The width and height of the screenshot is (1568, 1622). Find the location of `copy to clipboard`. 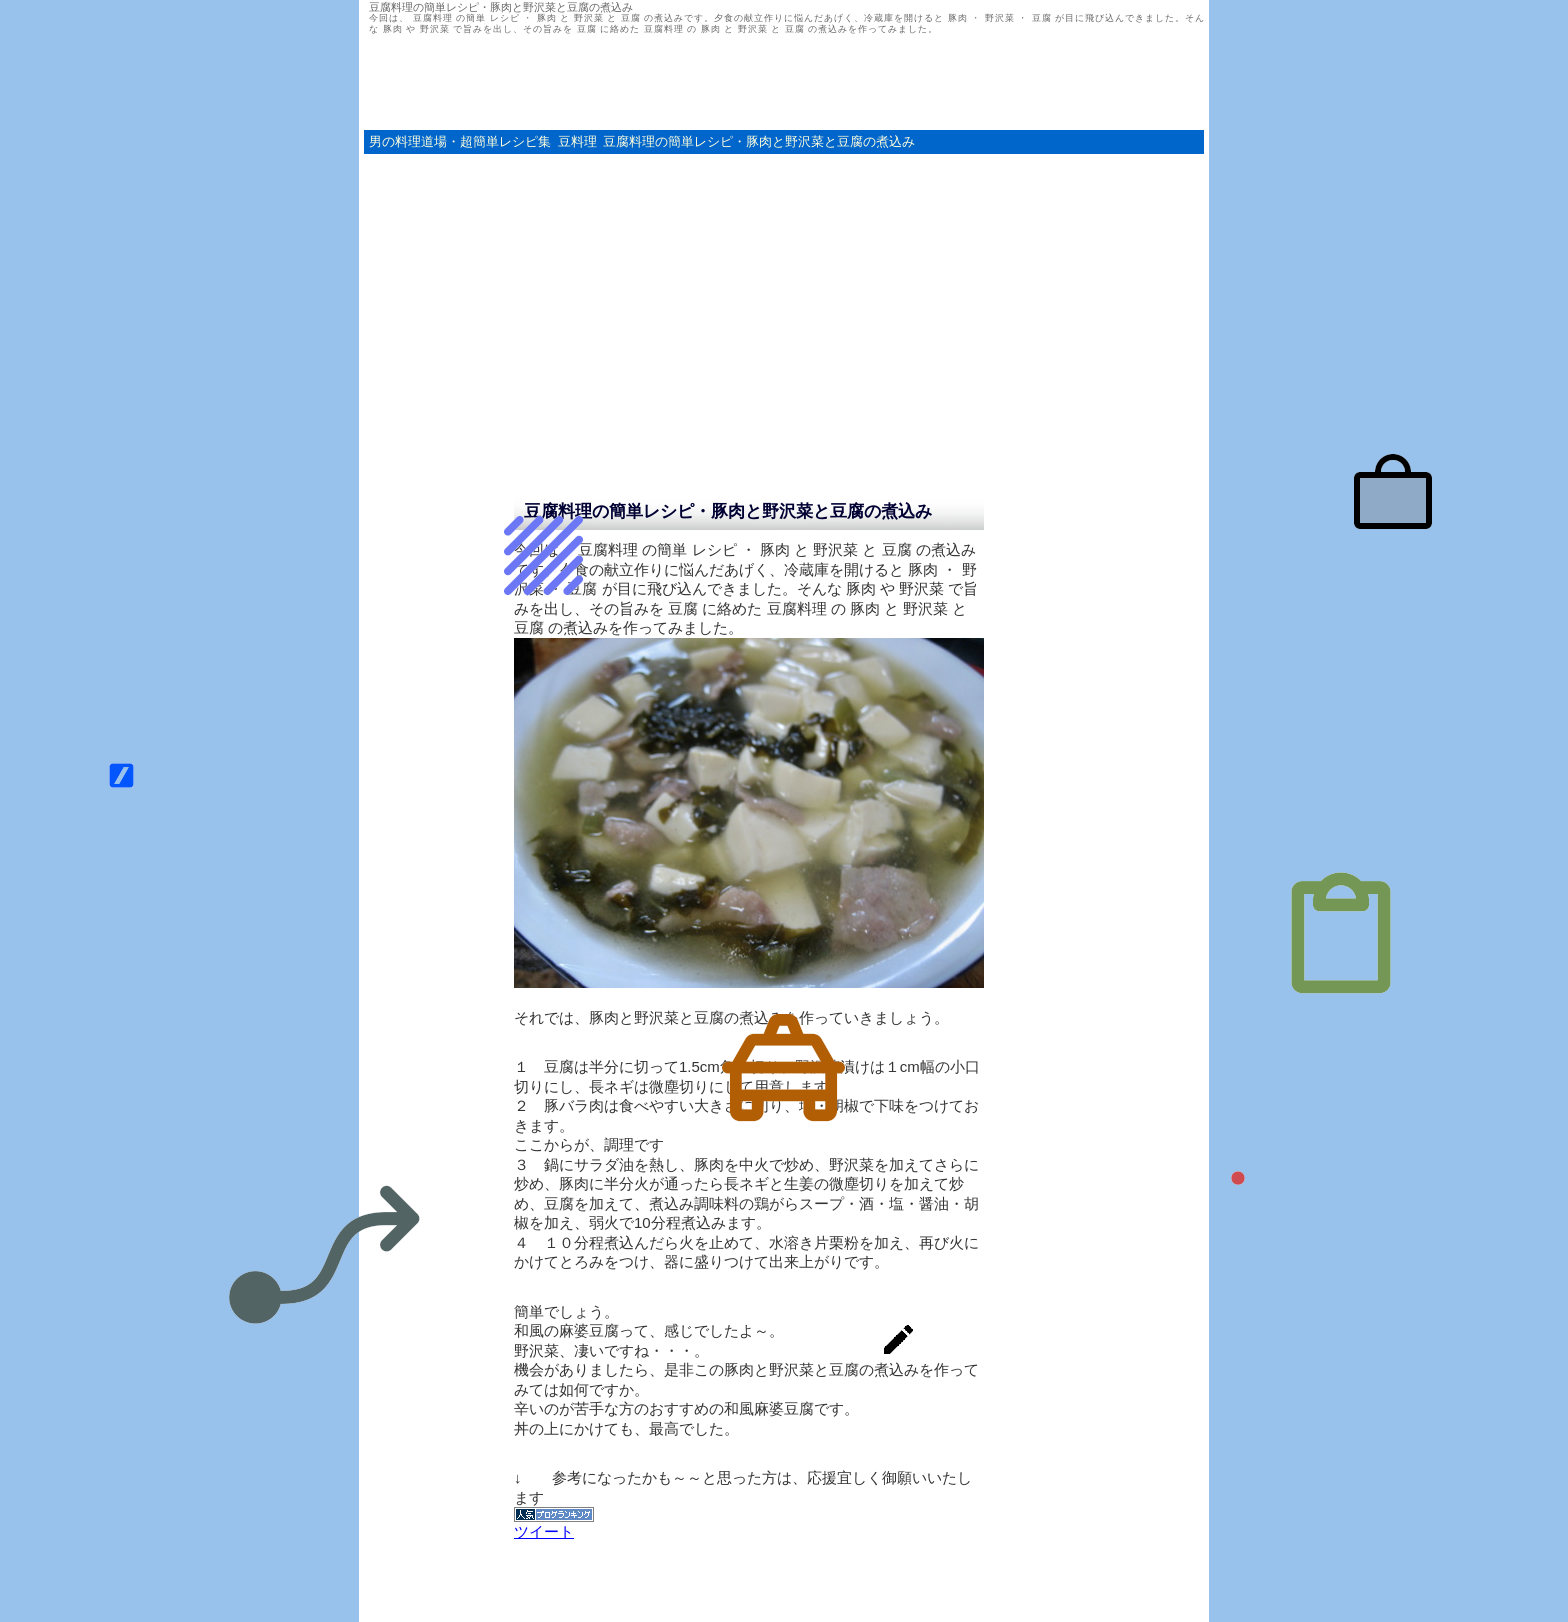

copy to clipboard is located at coordinates (1341, 935).